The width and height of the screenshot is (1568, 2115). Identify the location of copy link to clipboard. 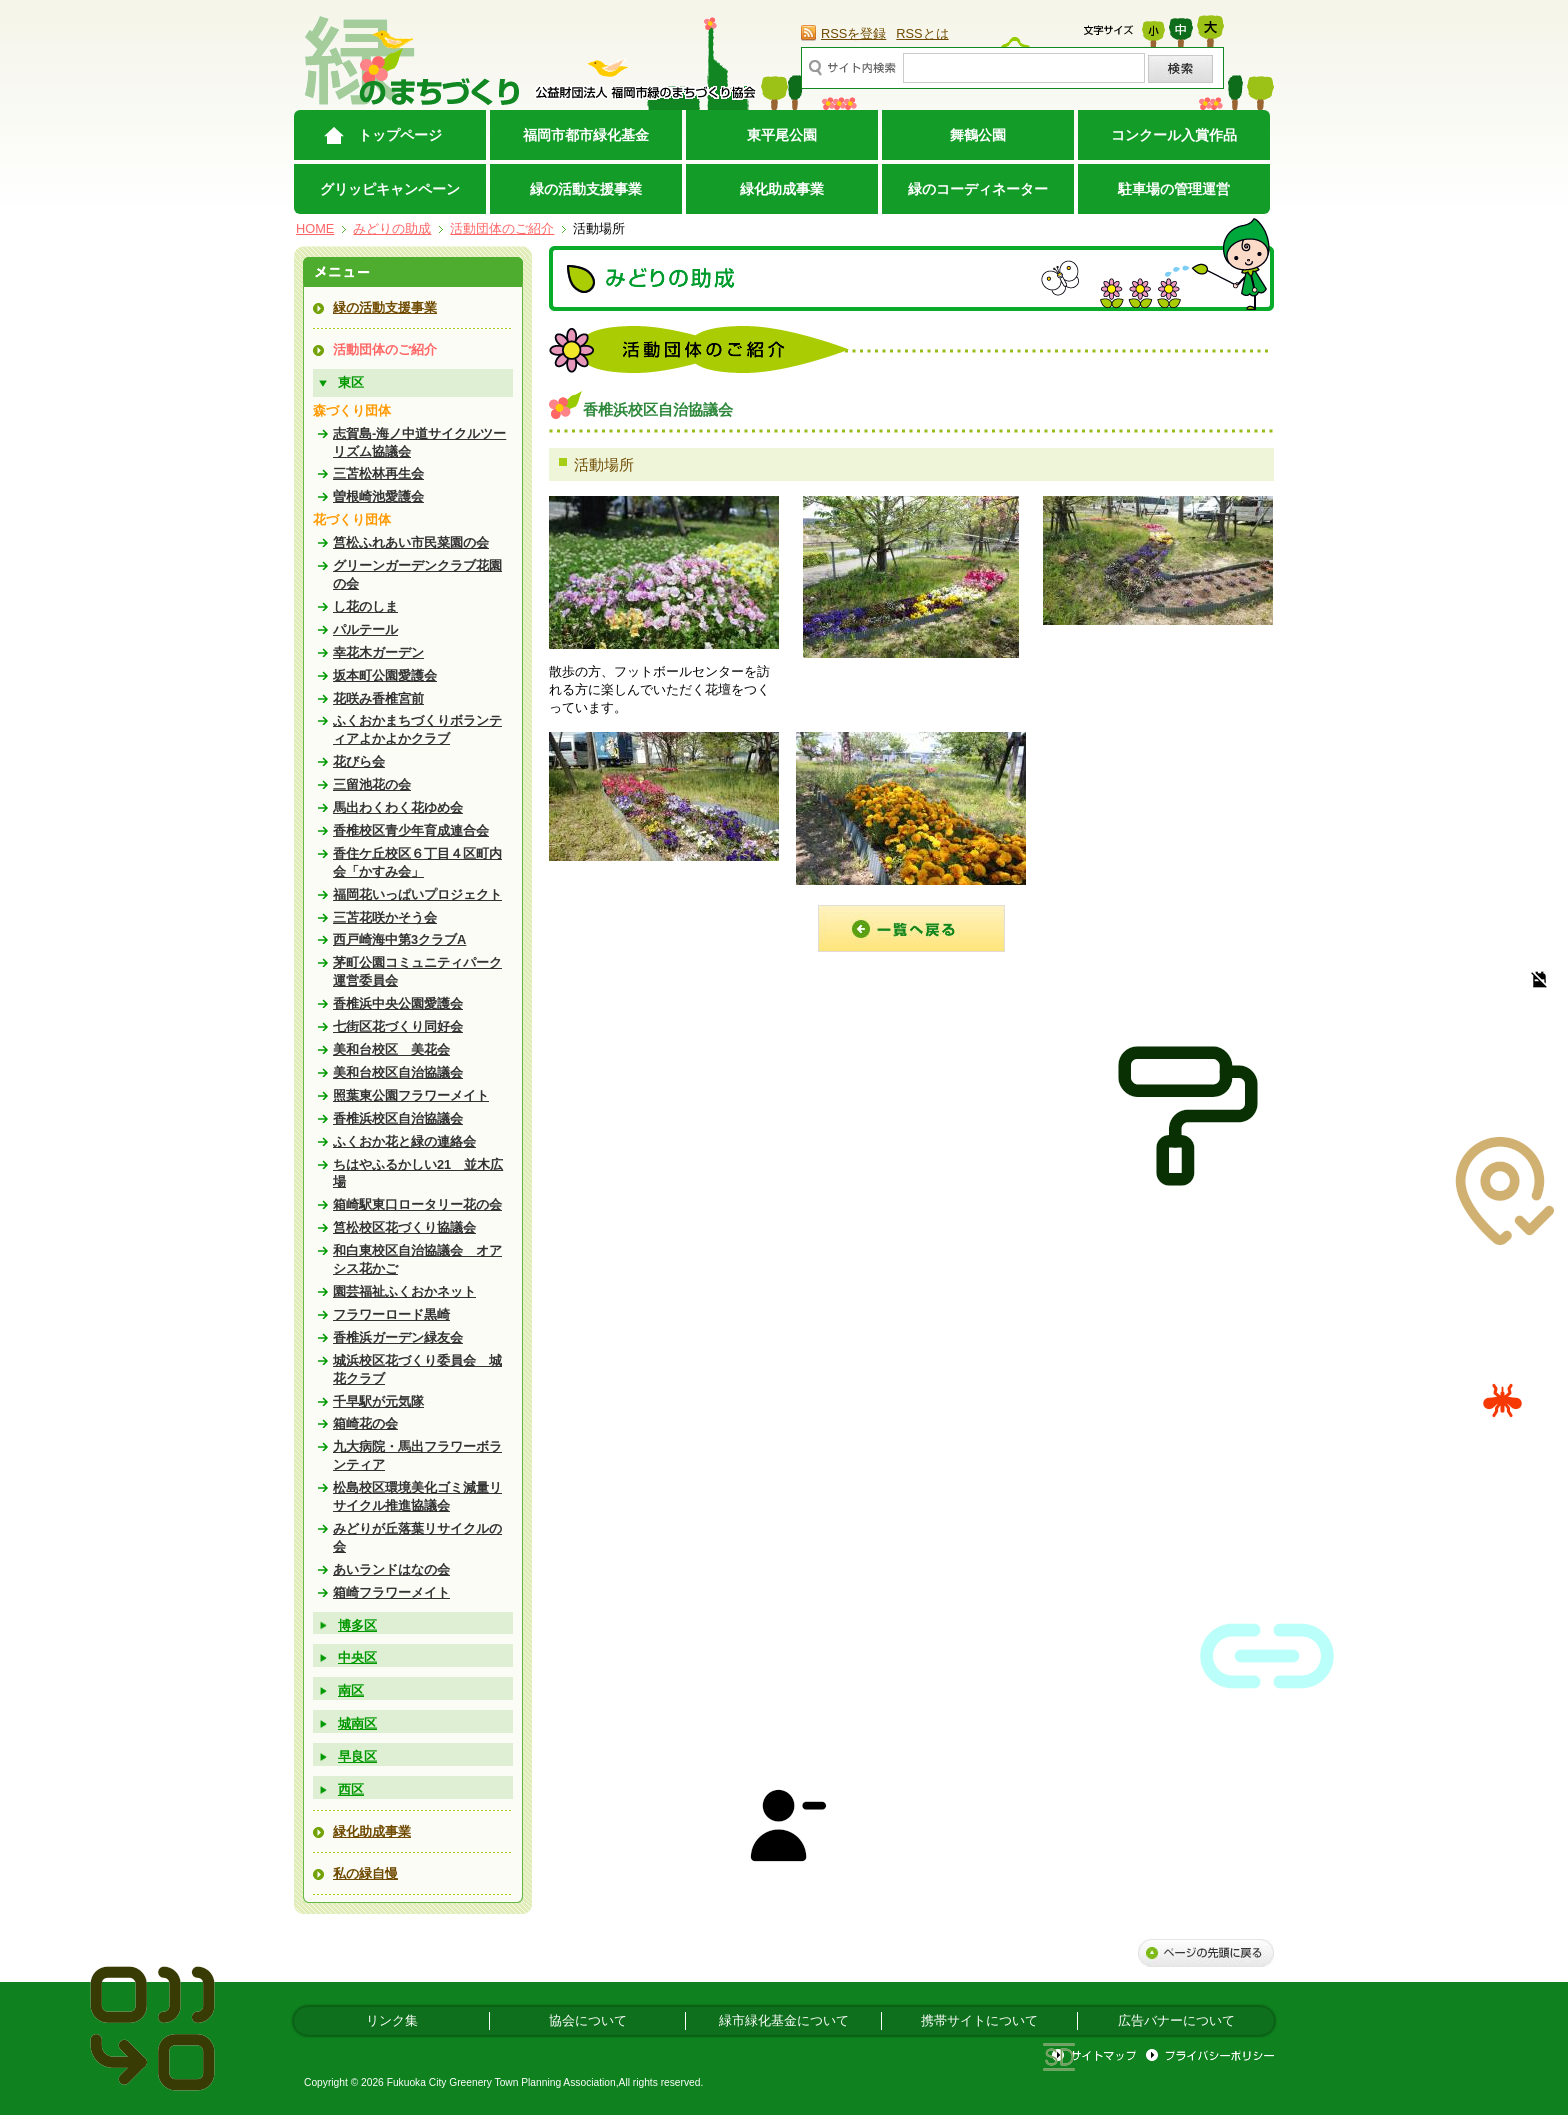
(1267, 1656).